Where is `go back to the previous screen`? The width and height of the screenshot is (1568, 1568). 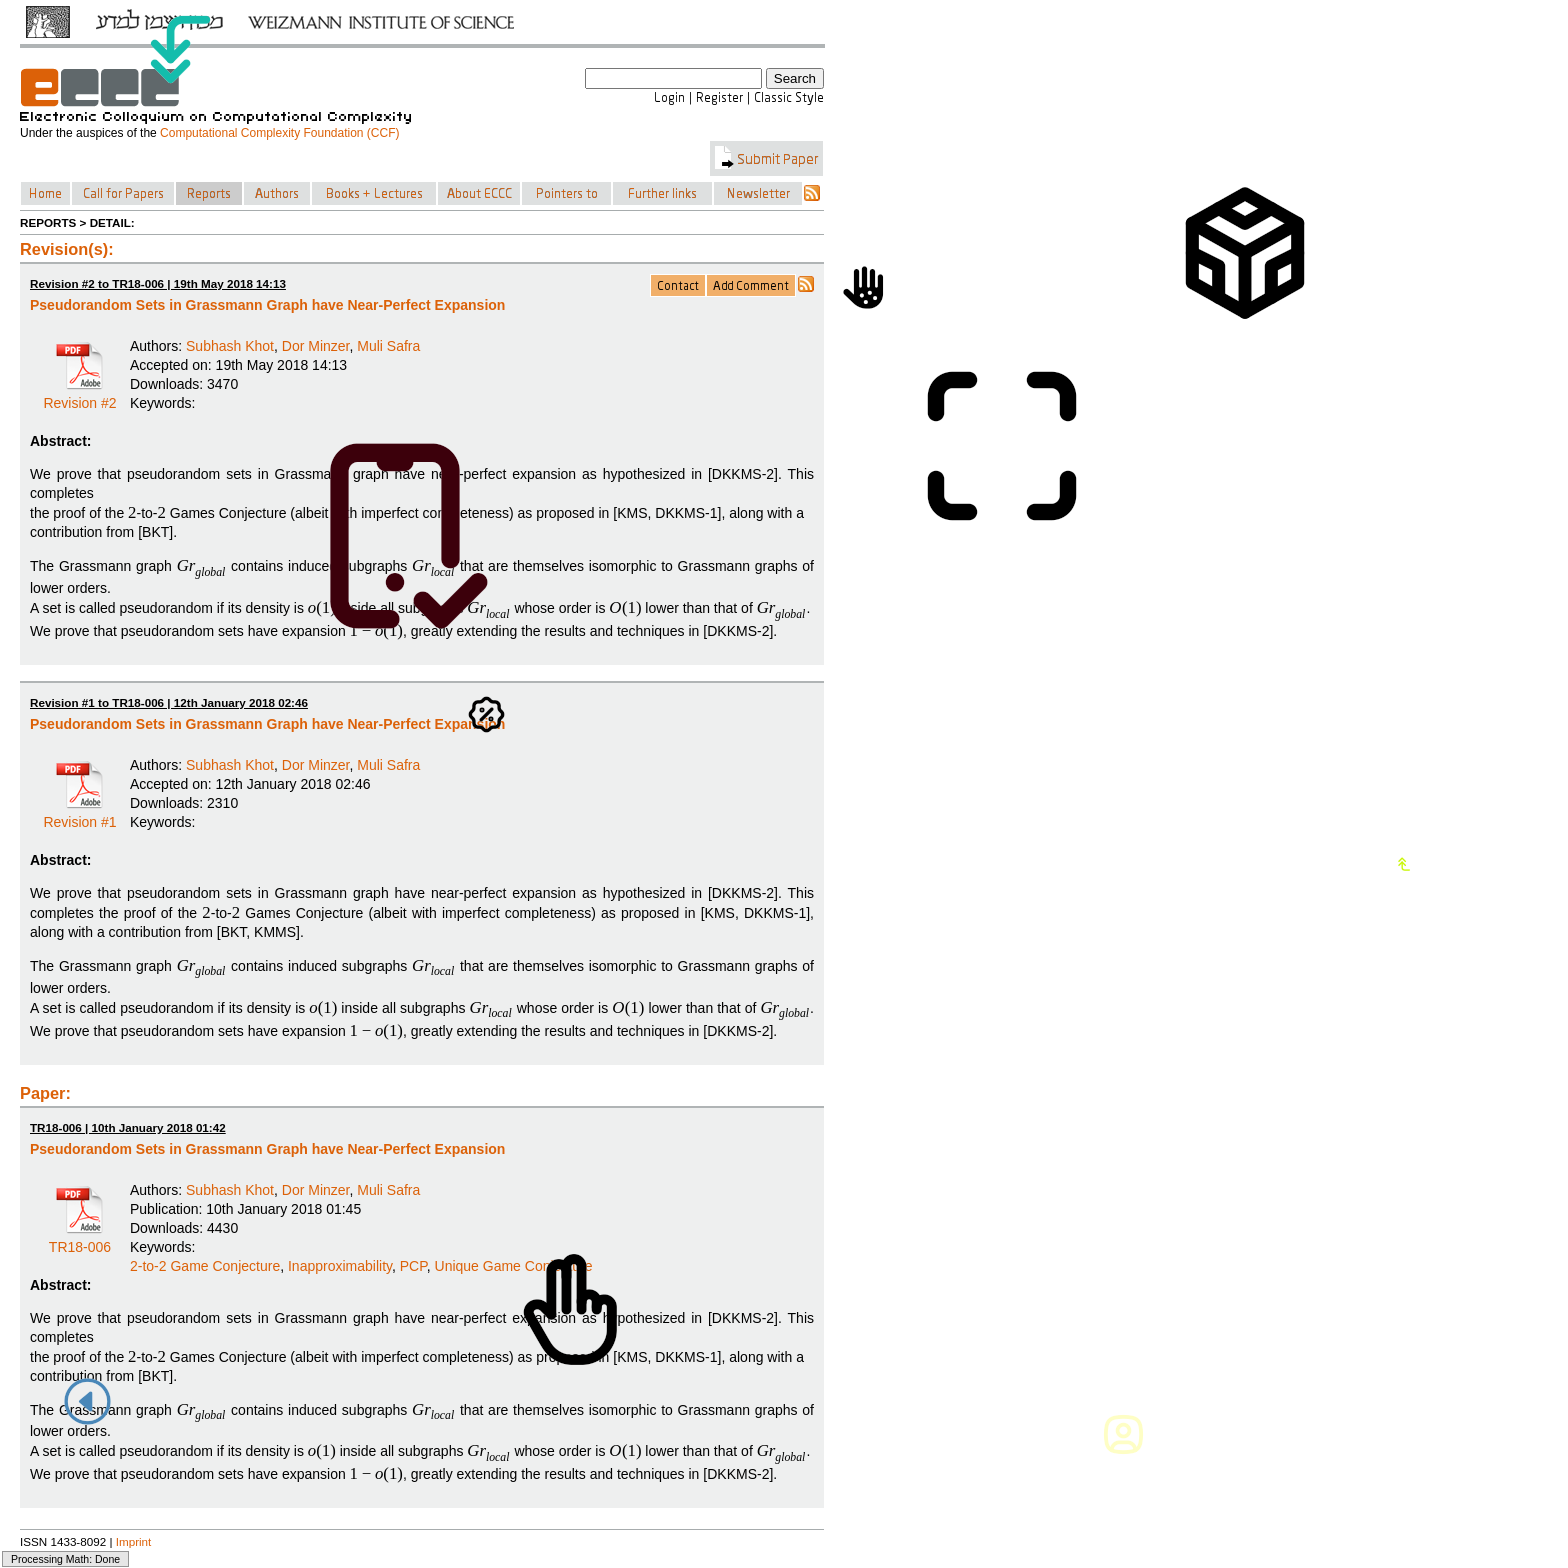 go back to the previous screen is located at coordinates (87, 1401).